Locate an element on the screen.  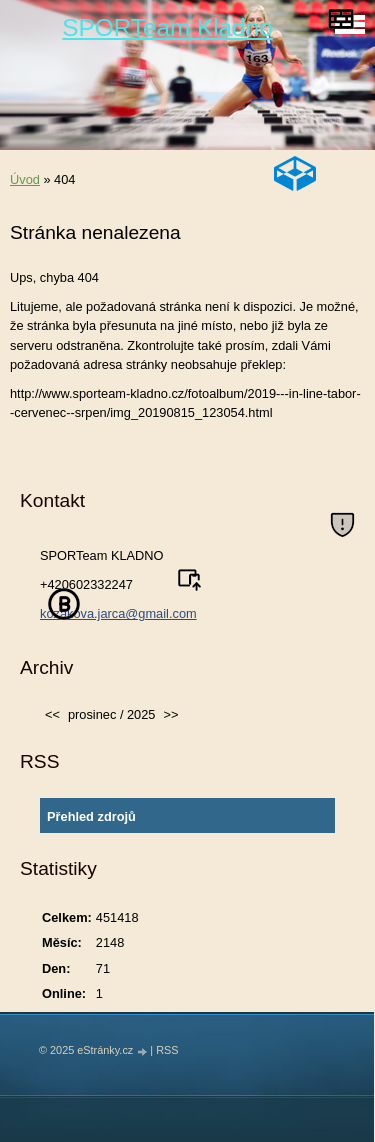
view or manage wall layout is located at coordinates (341, 19).